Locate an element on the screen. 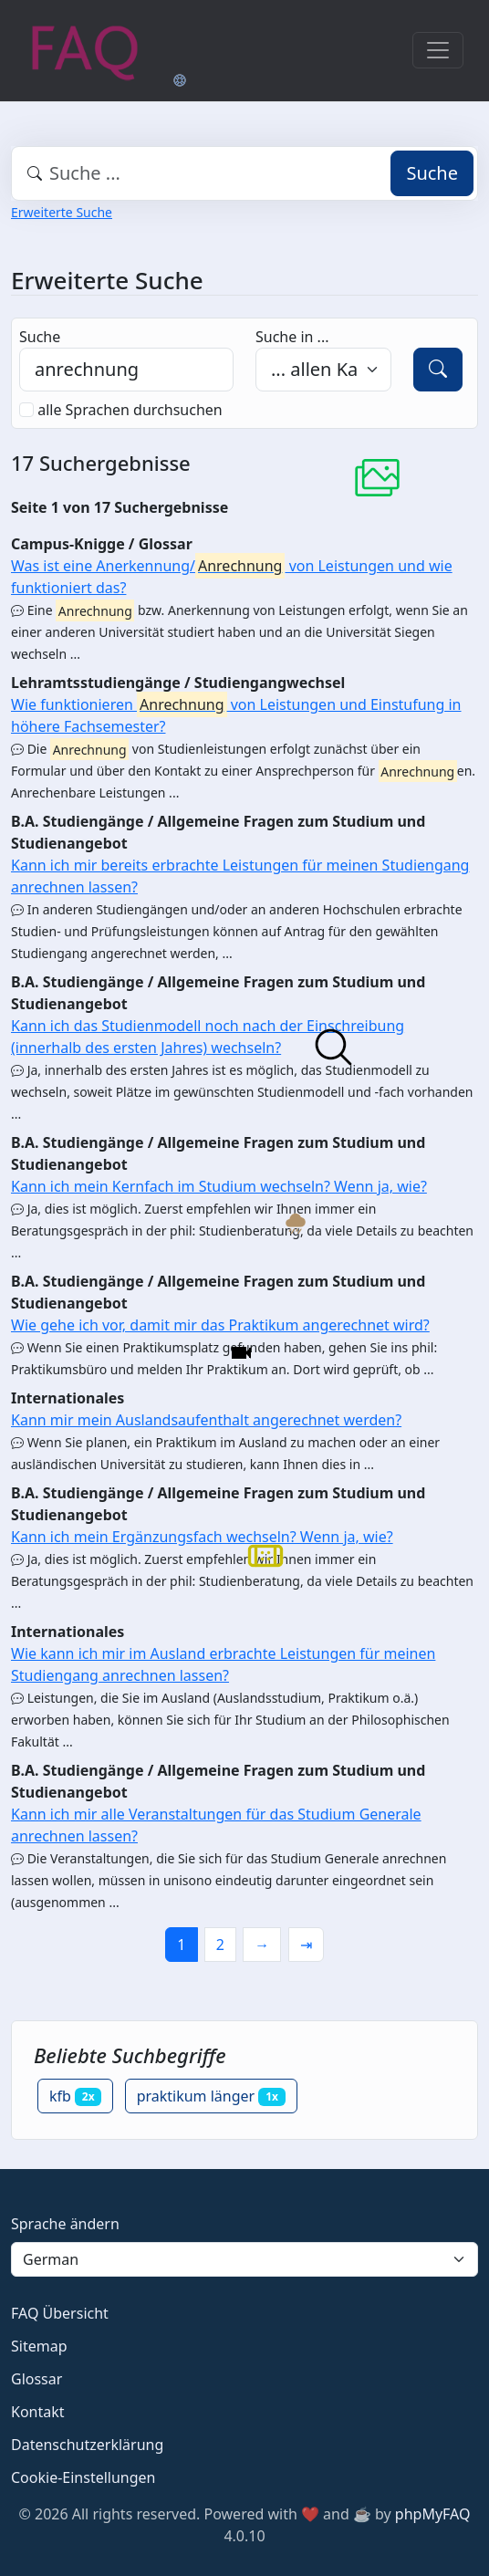 This screenshot has width=489, height=2576. access first aid or medical resources is located at coordinates (265, 1556).